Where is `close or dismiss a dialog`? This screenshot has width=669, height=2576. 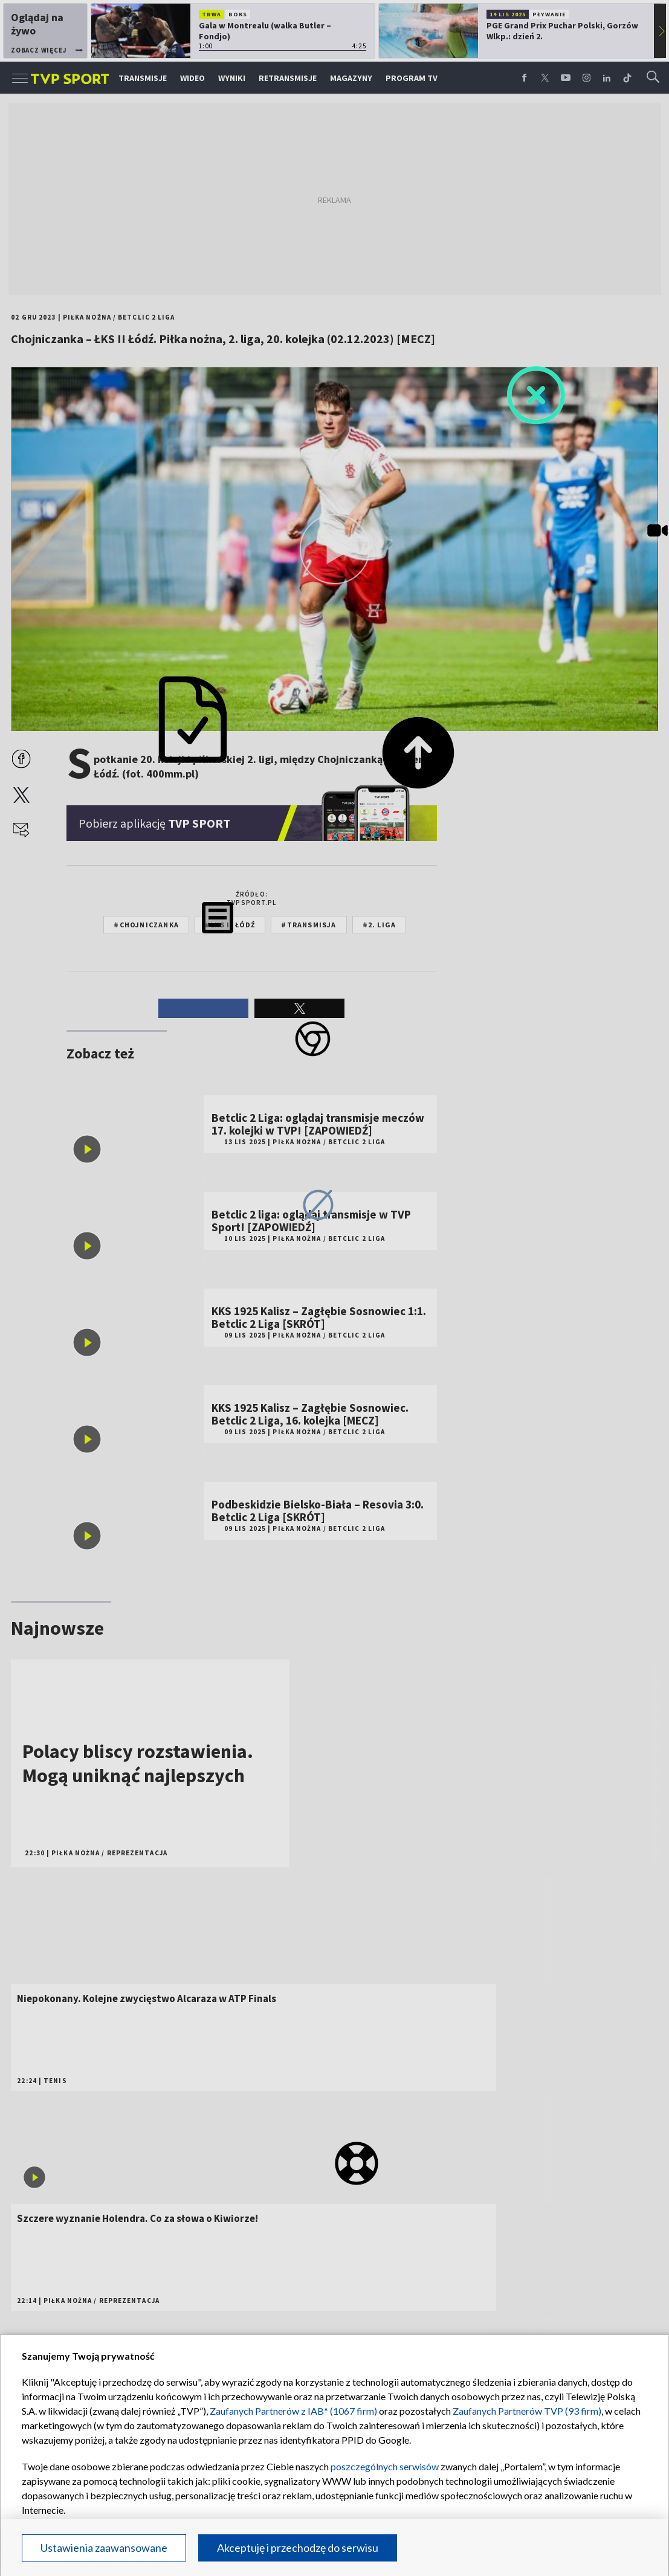
close or dismiss a dialog is located at coordinates (536, 395).